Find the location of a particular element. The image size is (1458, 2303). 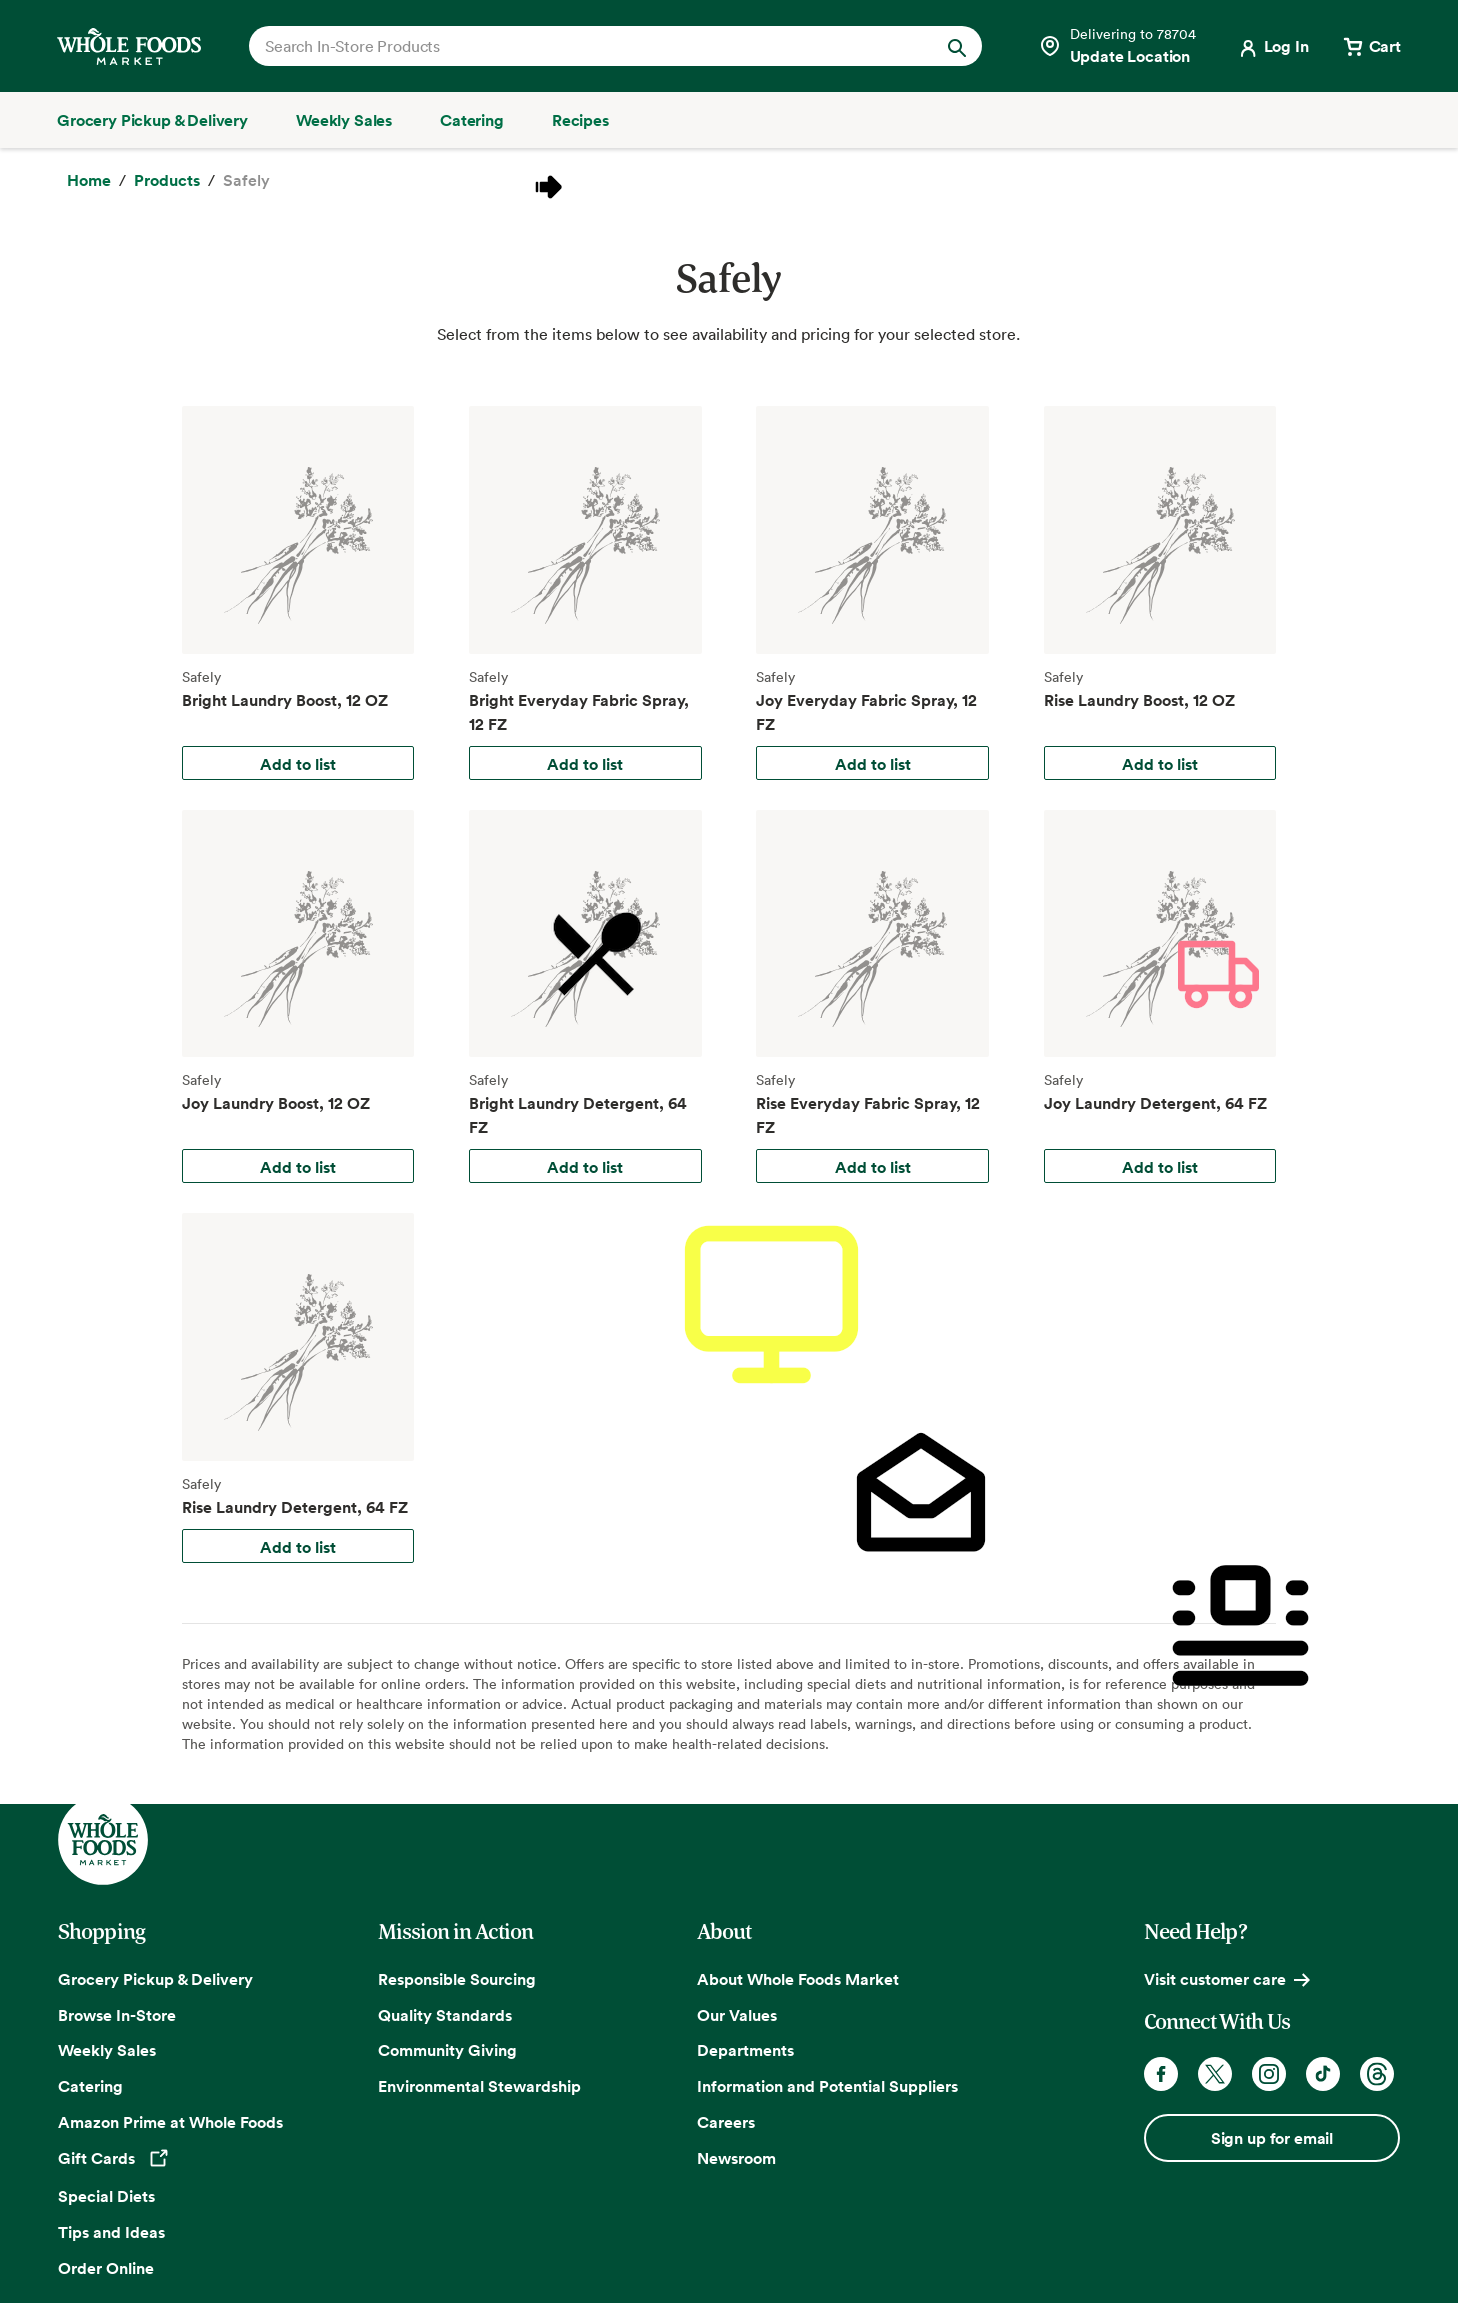

switch to desktop display mode is located at coordinates (771, 1304).